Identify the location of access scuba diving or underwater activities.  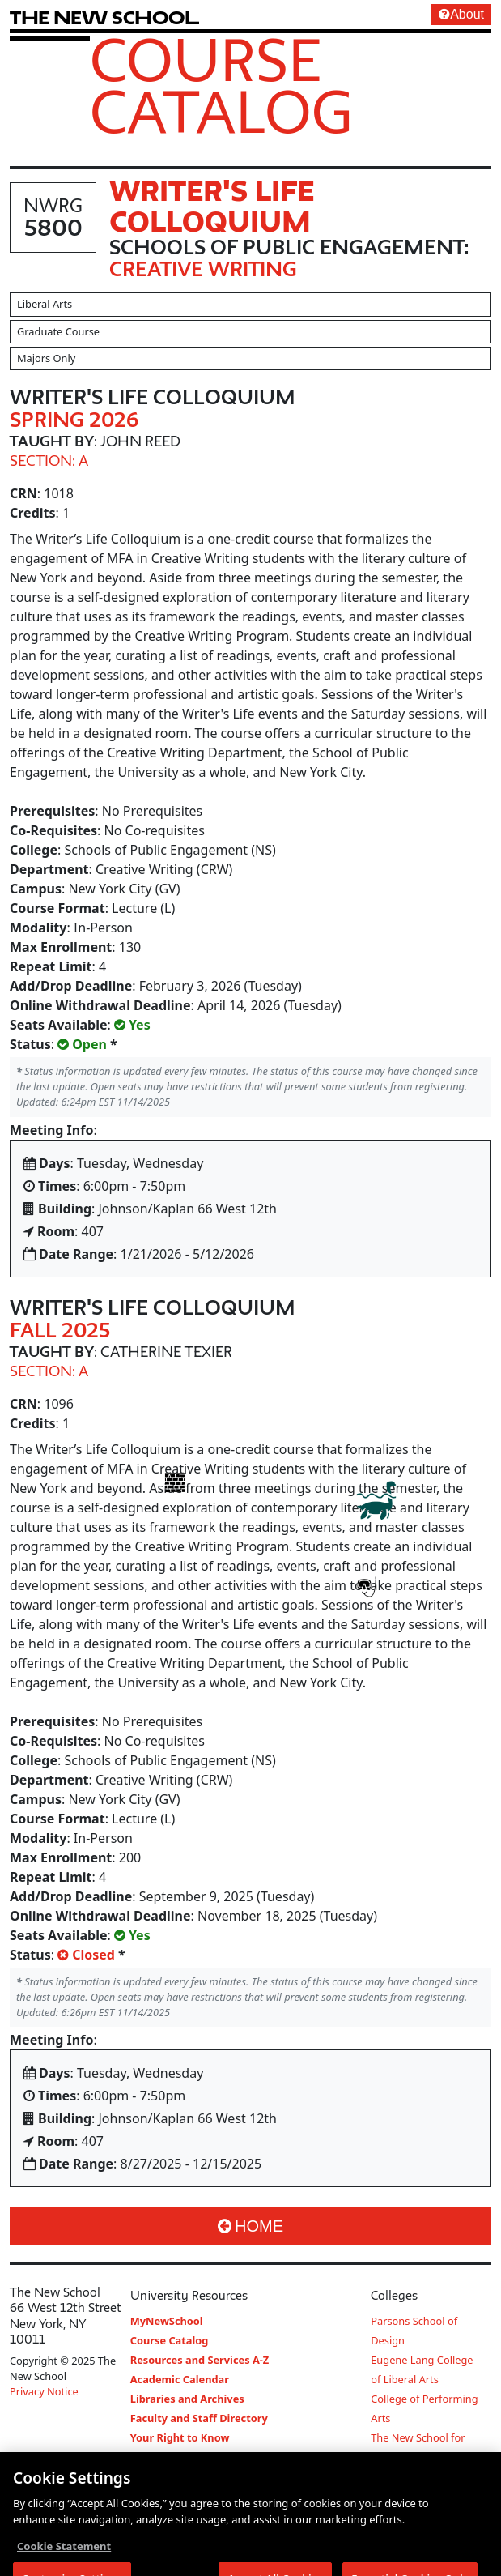
(367, 1587).